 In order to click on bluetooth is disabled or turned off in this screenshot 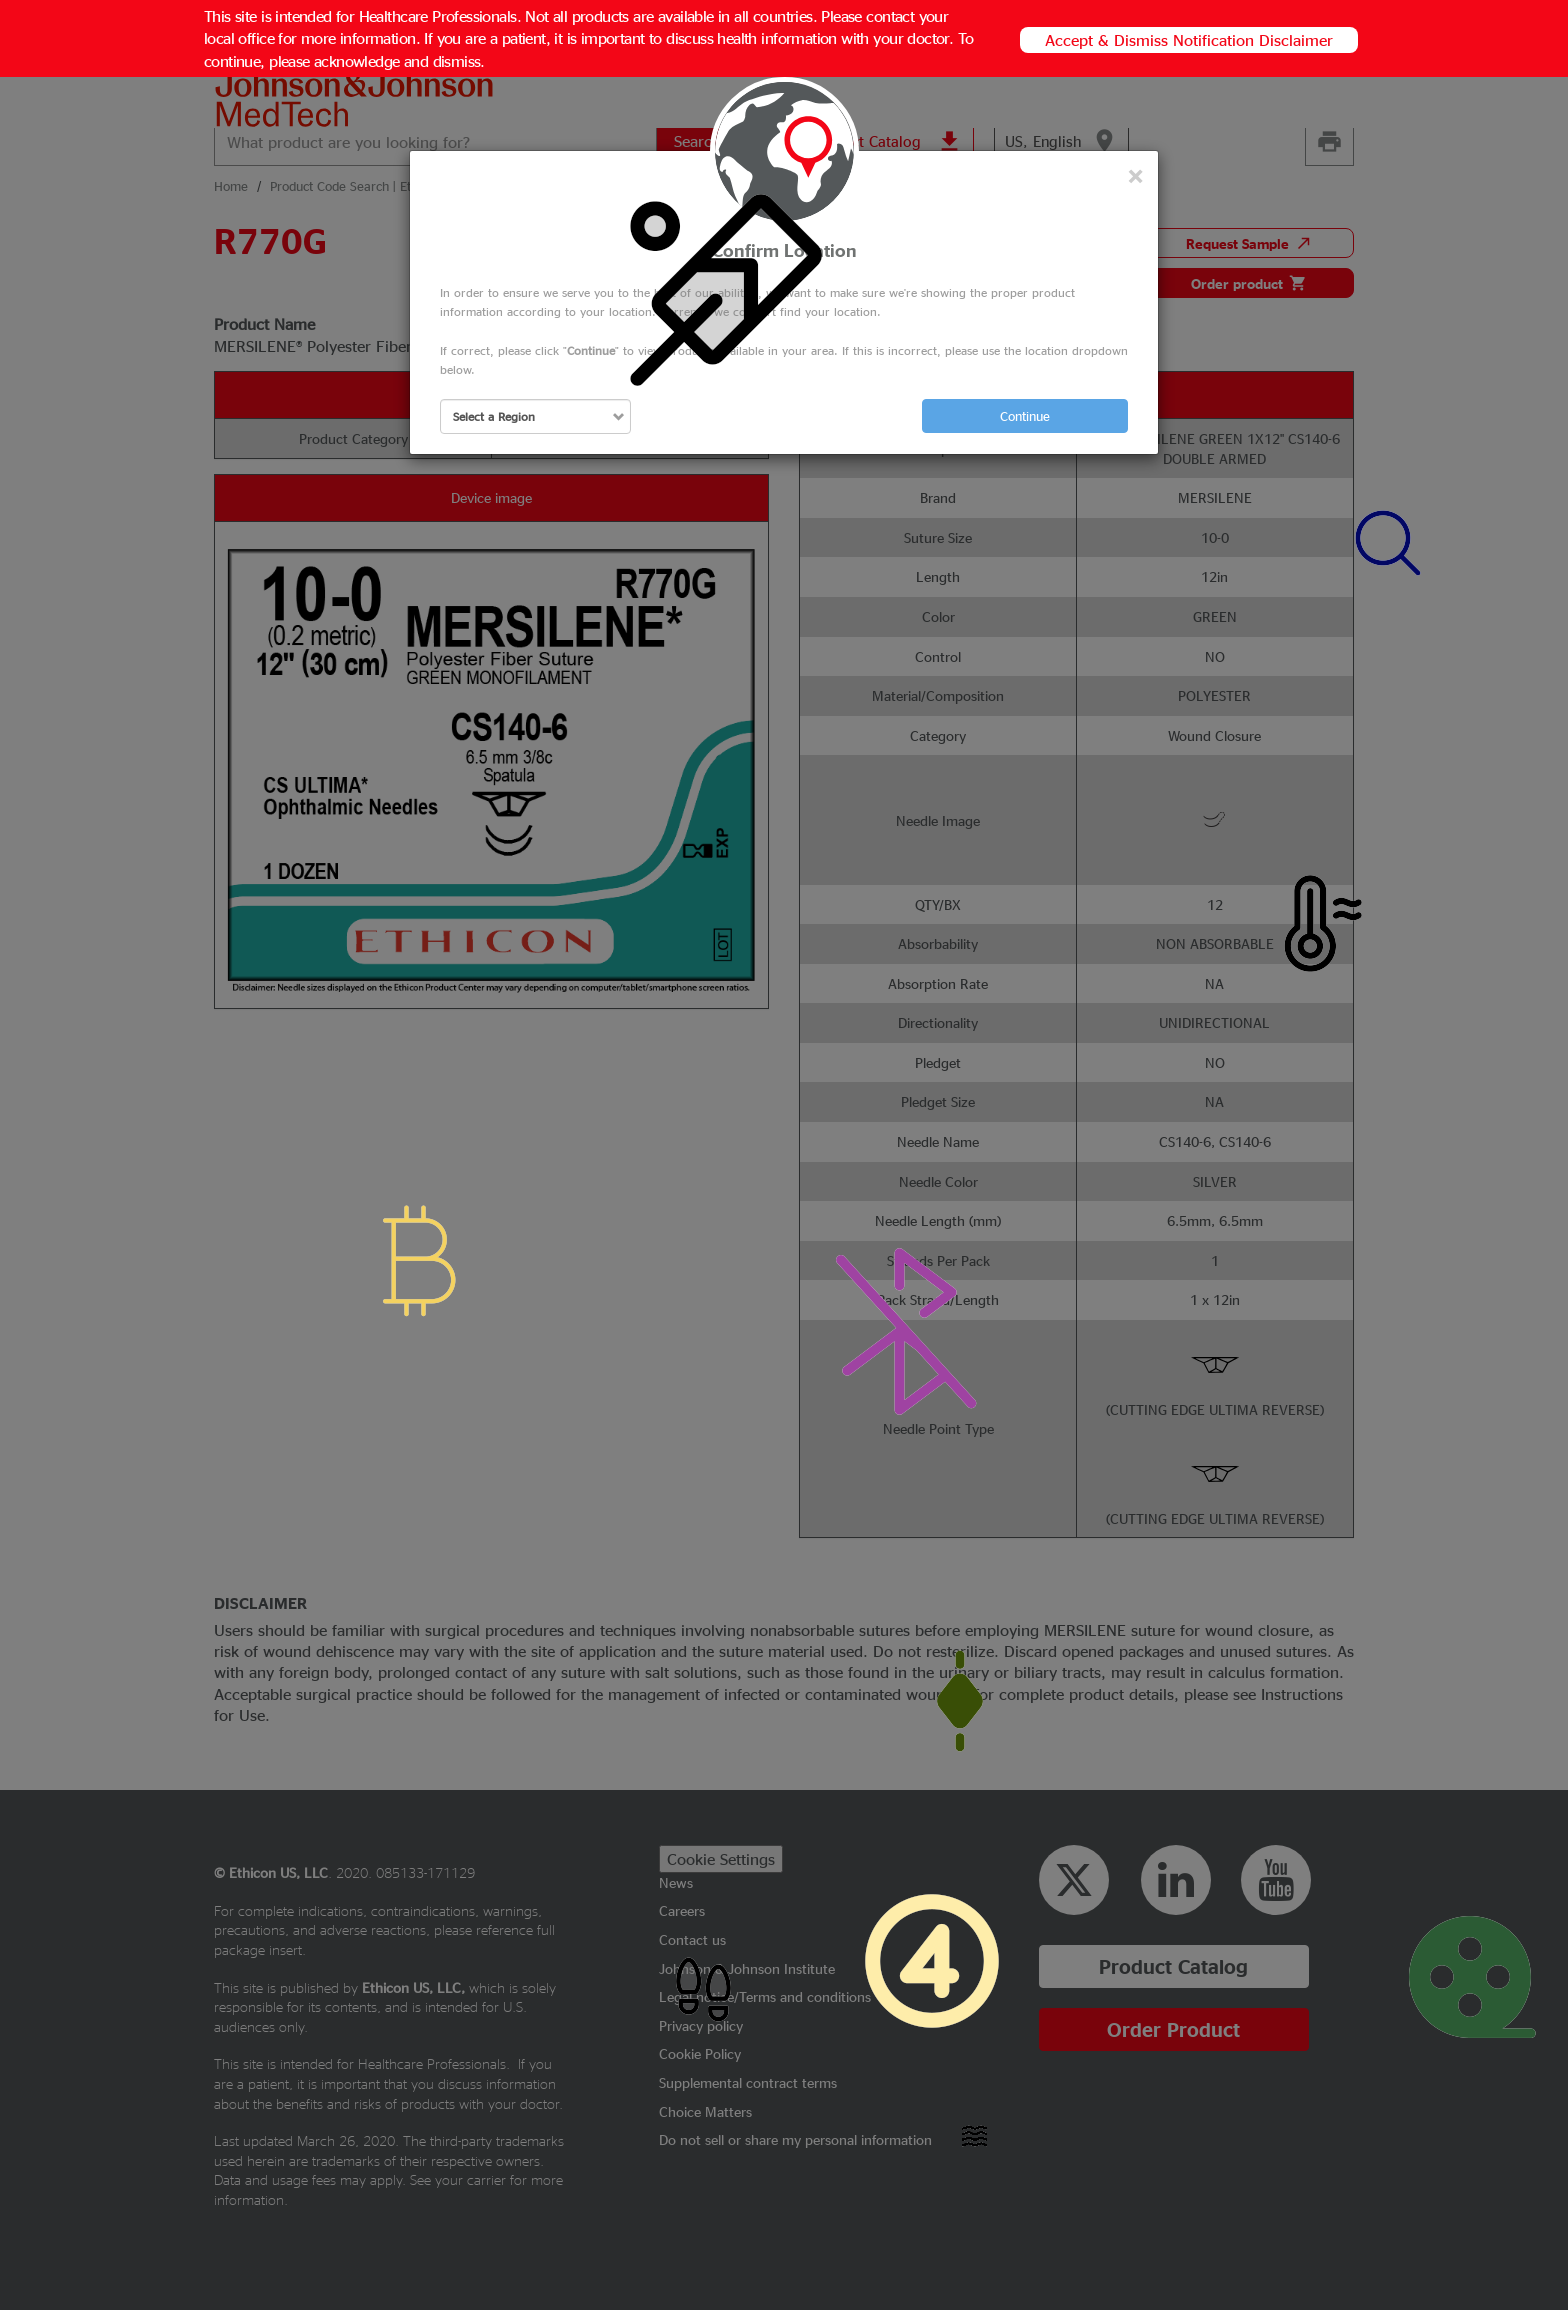, I will do `click(899, 1331)`.